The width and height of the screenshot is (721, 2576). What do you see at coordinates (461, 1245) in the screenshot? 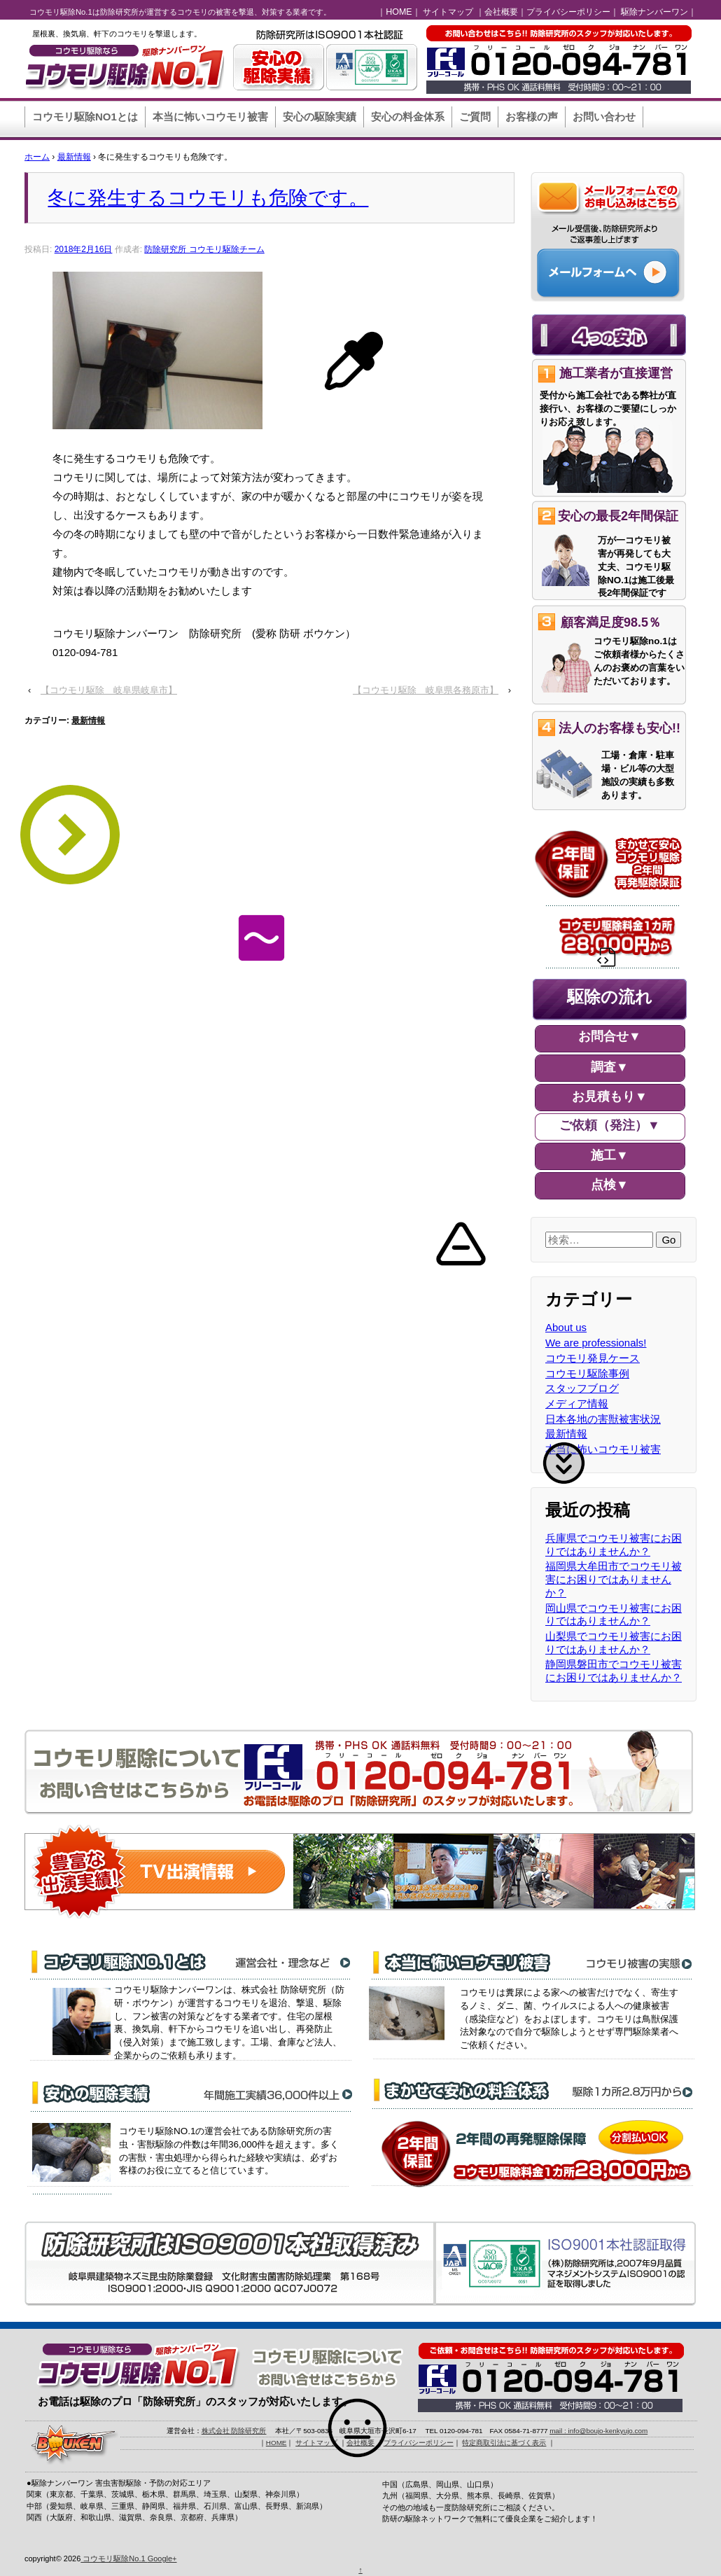
I see `reduce warning level or priority` at bounding box center [461, 1245].